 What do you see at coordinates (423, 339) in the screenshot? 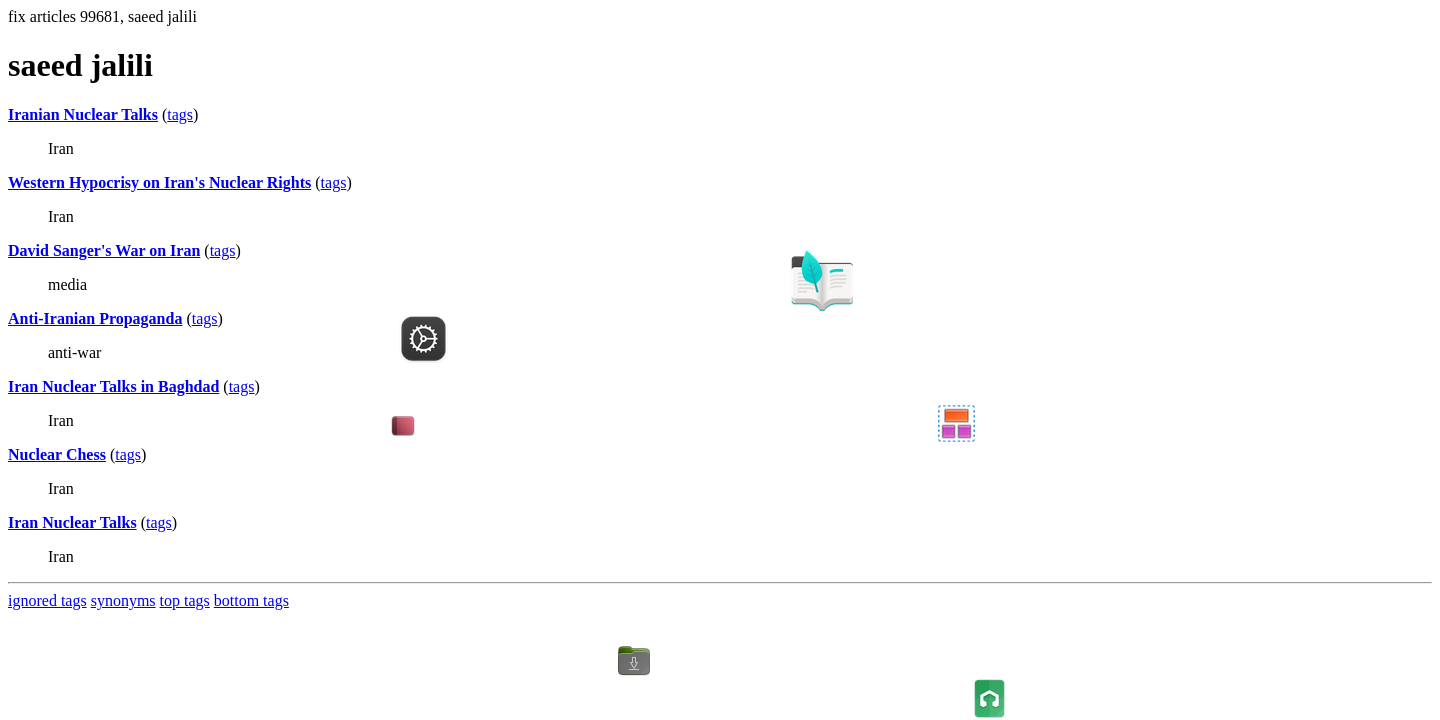
I see `default placeholder icon for applications without a custom icon` at bounding box center [423, 339].